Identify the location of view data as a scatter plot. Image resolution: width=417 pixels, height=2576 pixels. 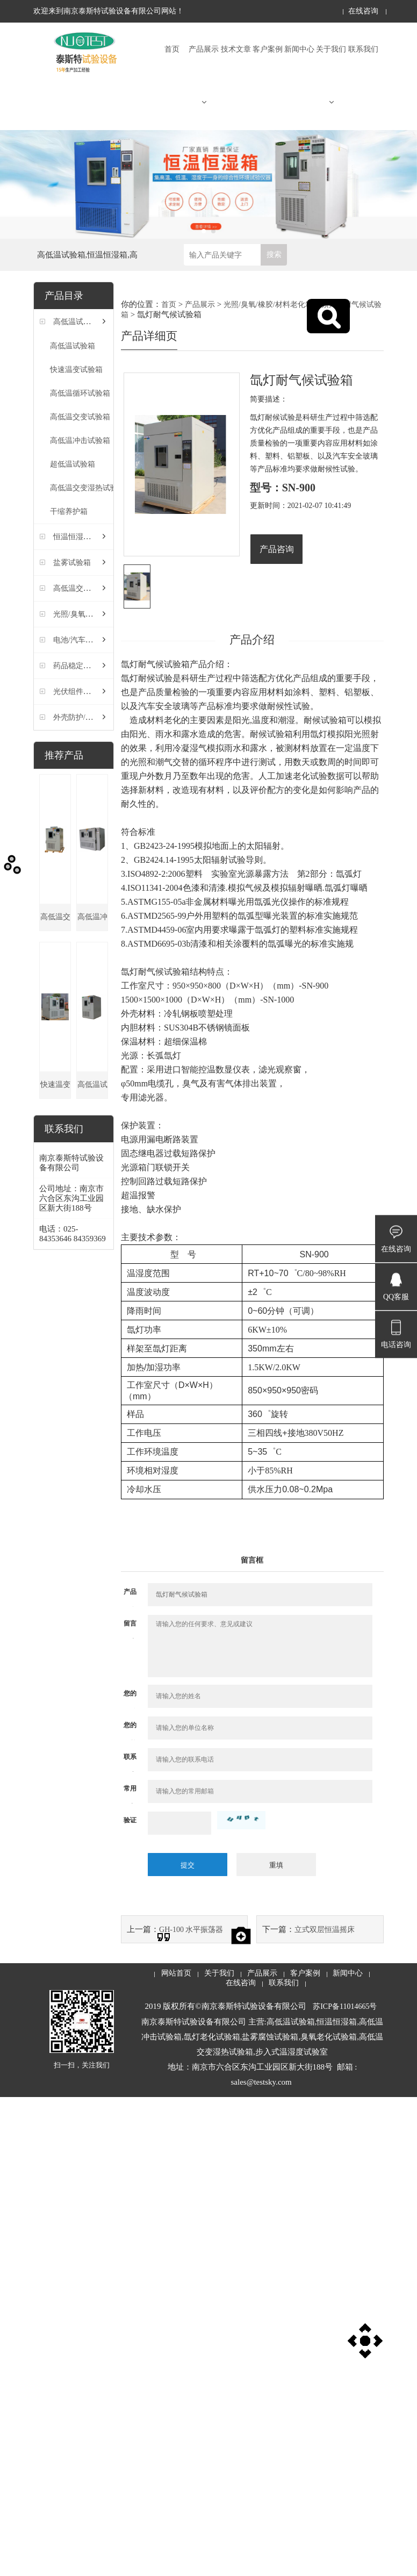
(12, 864).